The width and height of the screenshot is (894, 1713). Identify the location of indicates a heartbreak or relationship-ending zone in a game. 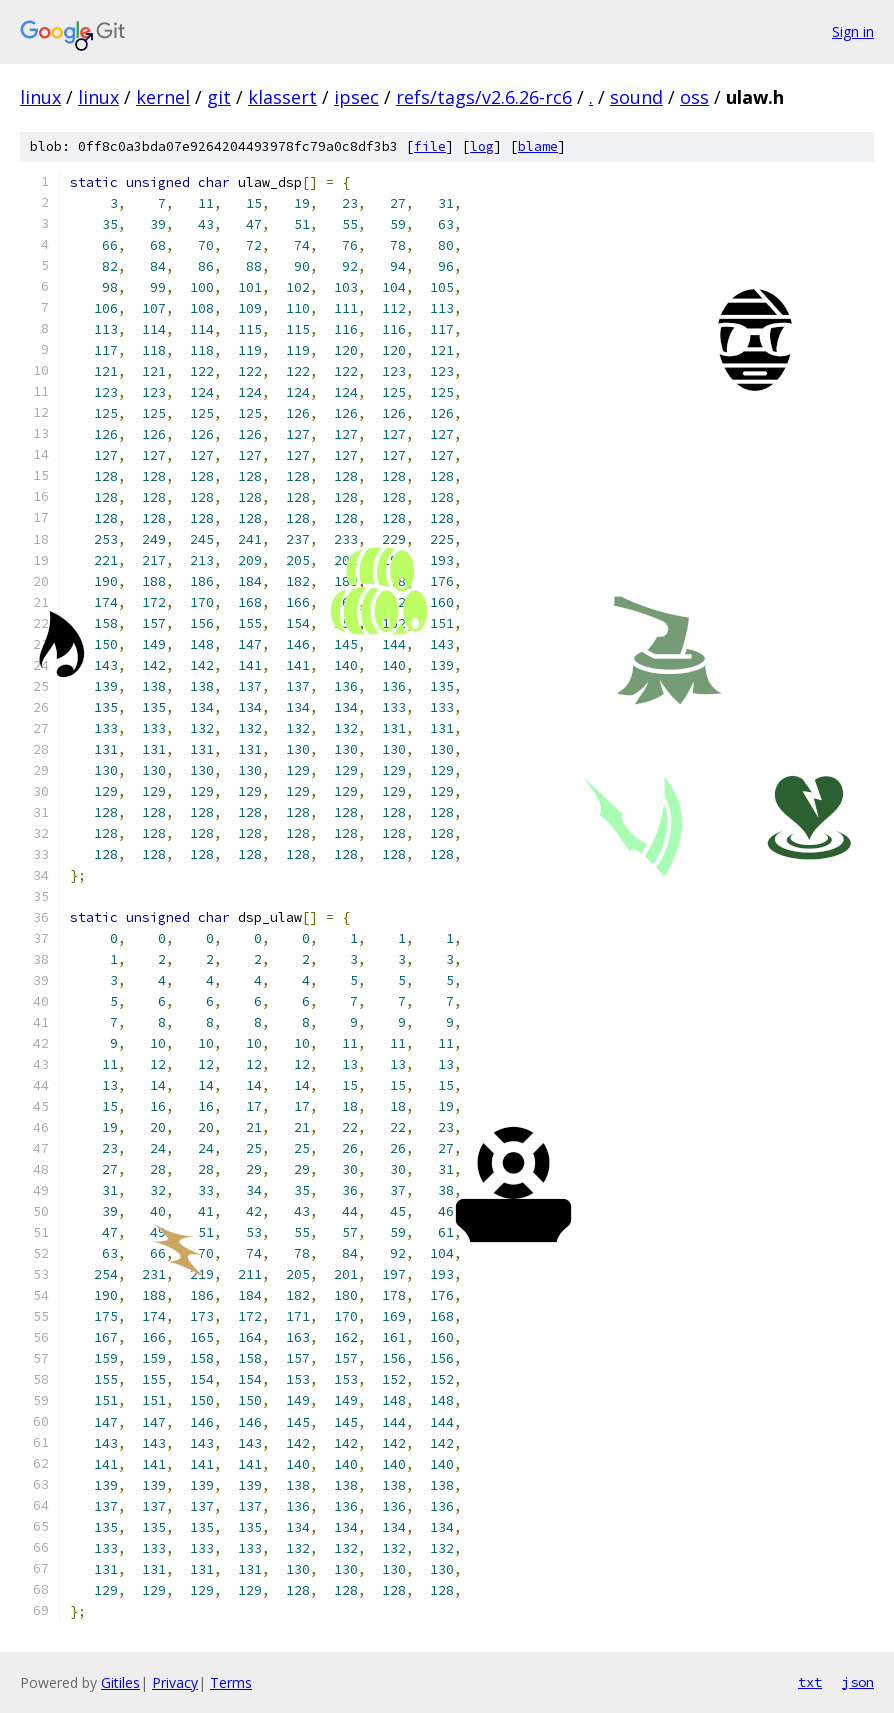
(809, 817).